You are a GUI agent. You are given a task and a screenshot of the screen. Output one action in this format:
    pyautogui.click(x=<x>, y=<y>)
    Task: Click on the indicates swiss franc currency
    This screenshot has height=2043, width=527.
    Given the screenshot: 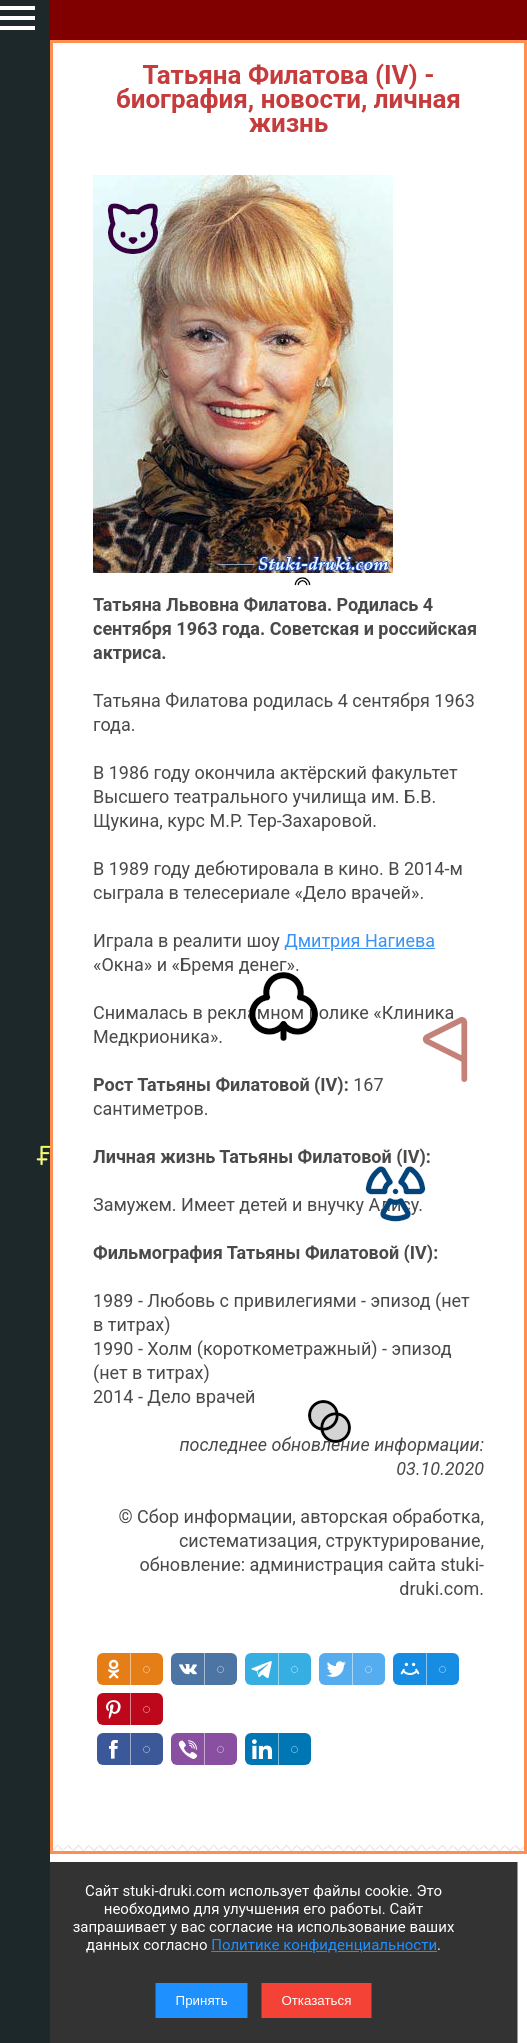 What is the action you would take?
    pyautogui.click(x=43, y=1155)
    